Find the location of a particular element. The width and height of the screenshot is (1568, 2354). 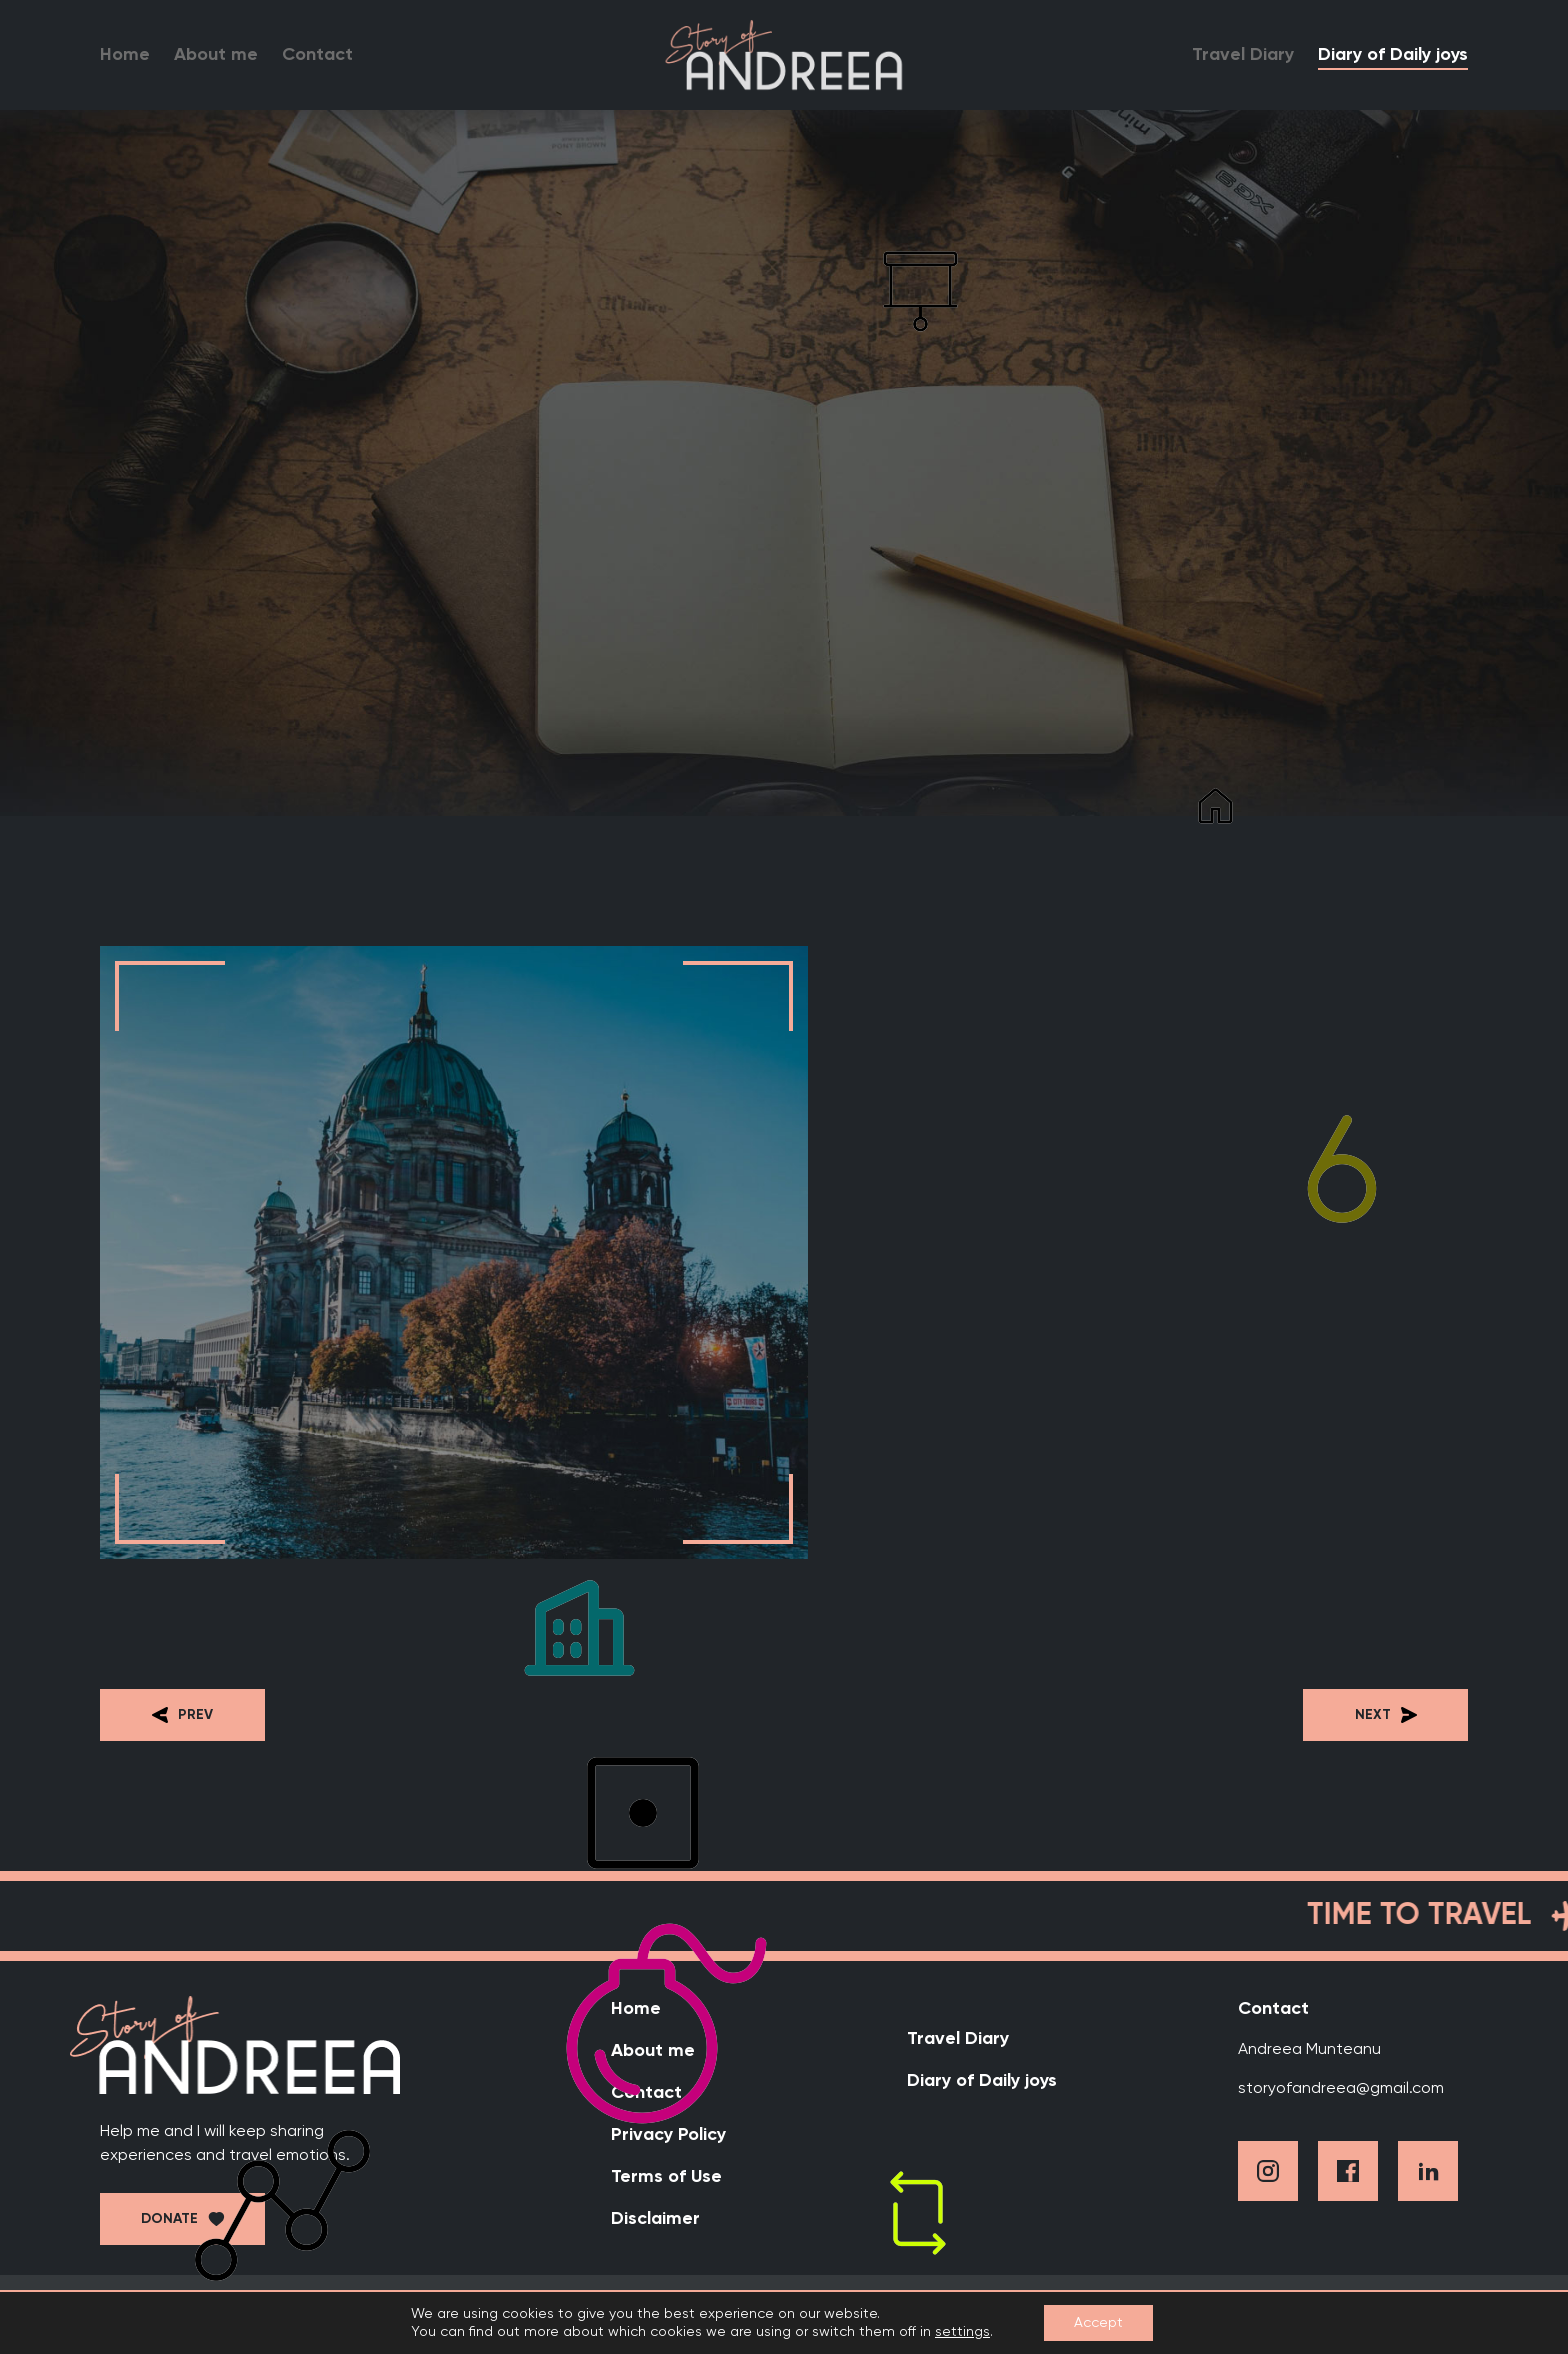

navigate to home screen is located at coordinates (1215, 806).